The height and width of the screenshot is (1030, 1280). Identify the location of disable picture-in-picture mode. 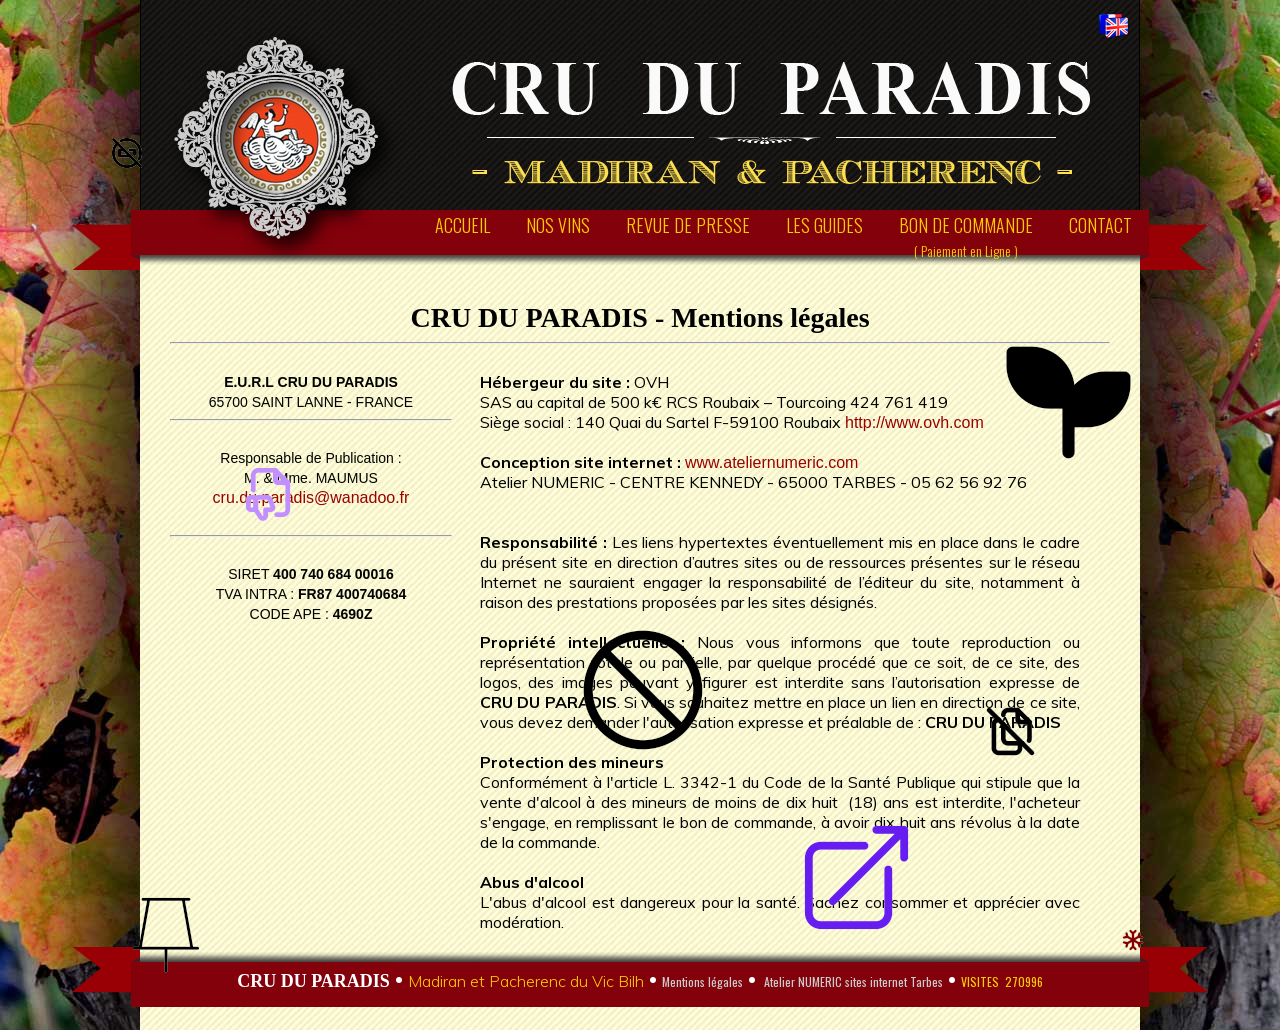
(127, 153).